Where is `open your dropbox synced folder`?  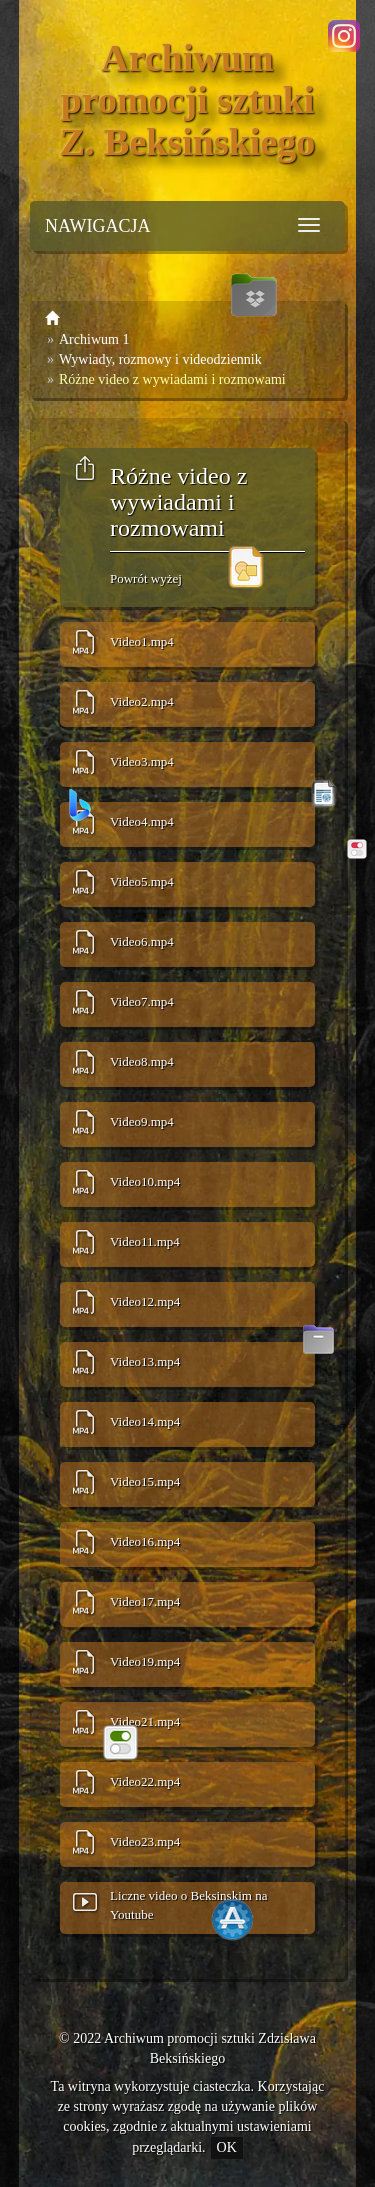 open your dropbox synced folder is located at coordinates (254, 295).